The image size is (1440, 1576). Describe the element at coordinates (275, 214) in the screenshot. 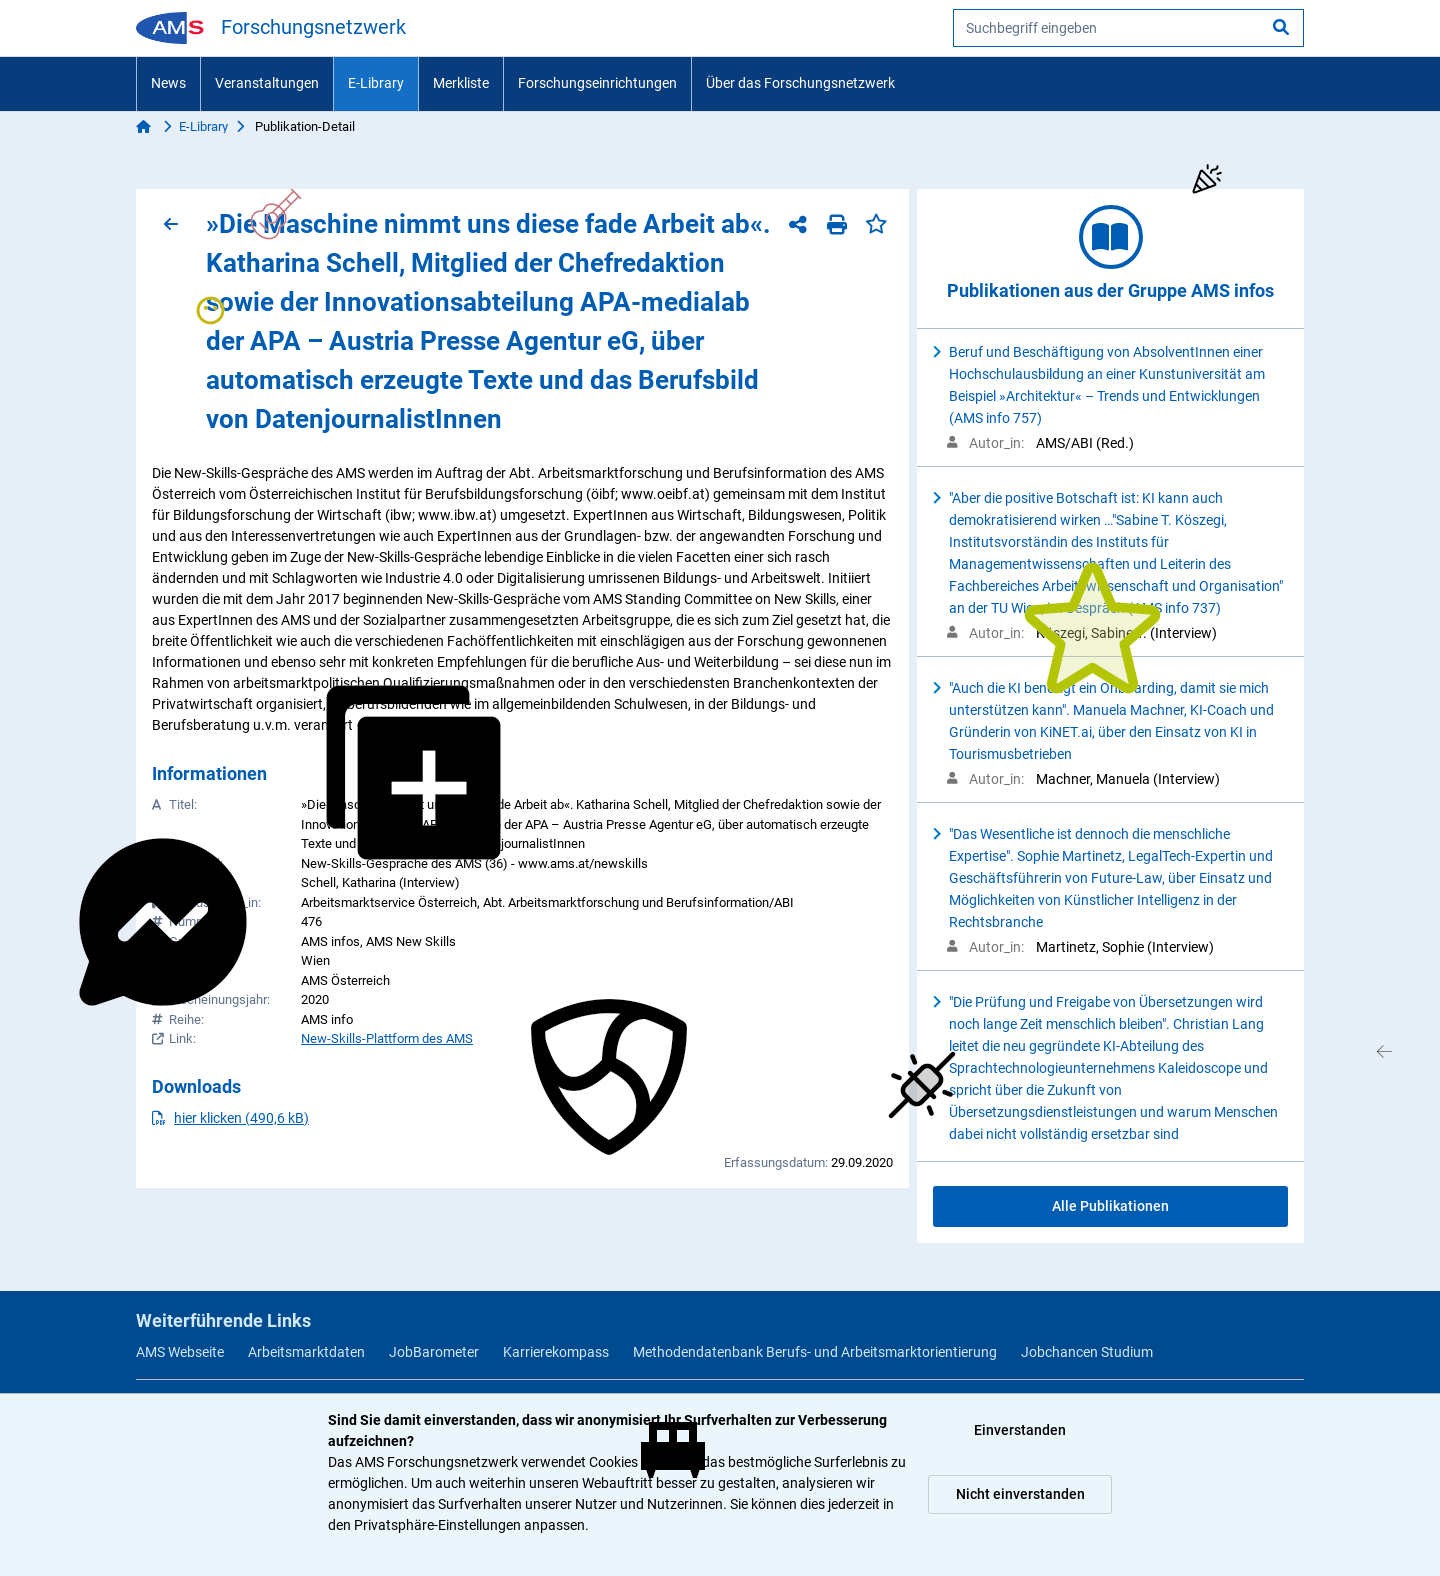

I see `access music or audio content` at that location.